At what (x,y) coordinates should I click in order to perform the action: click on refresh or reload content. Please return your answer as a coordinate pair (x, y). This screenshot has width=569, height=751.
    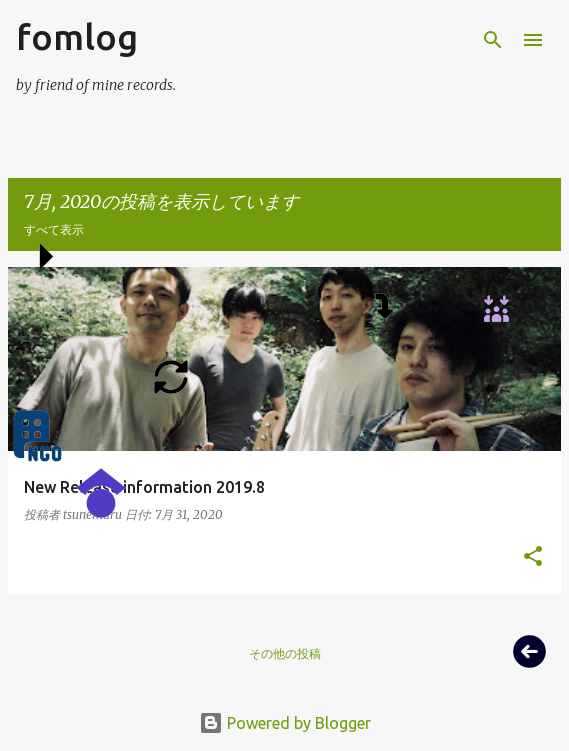
    Looking at the image, I should click on (171, 377).